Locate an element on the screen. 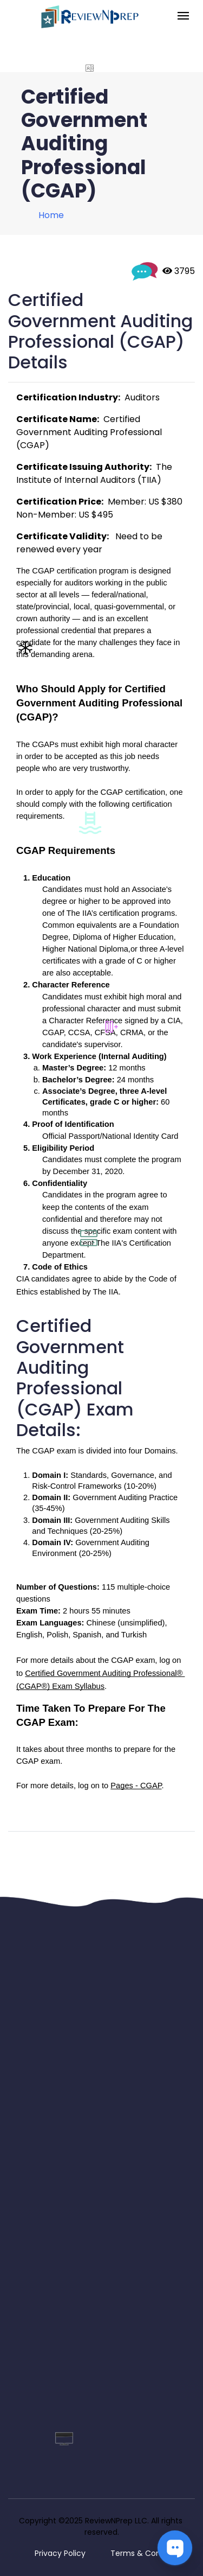  access TV or display settings is located at coordinates (64, 2438).